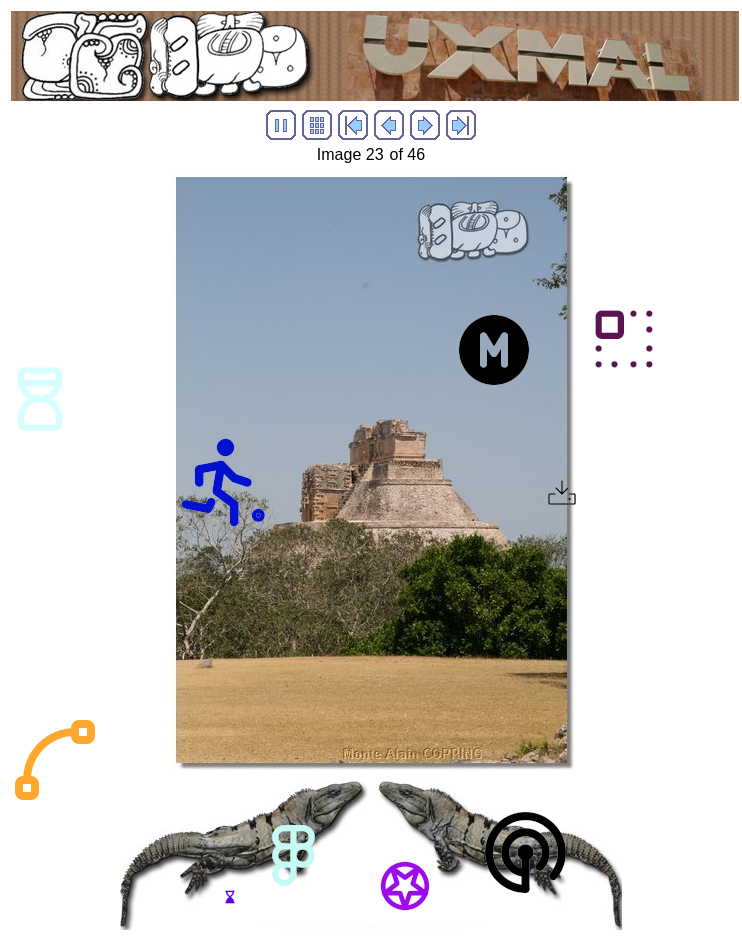  Describe the element at coordinates (55, 760) in the screenshot. I see `edit vector path curve handles` at that location.